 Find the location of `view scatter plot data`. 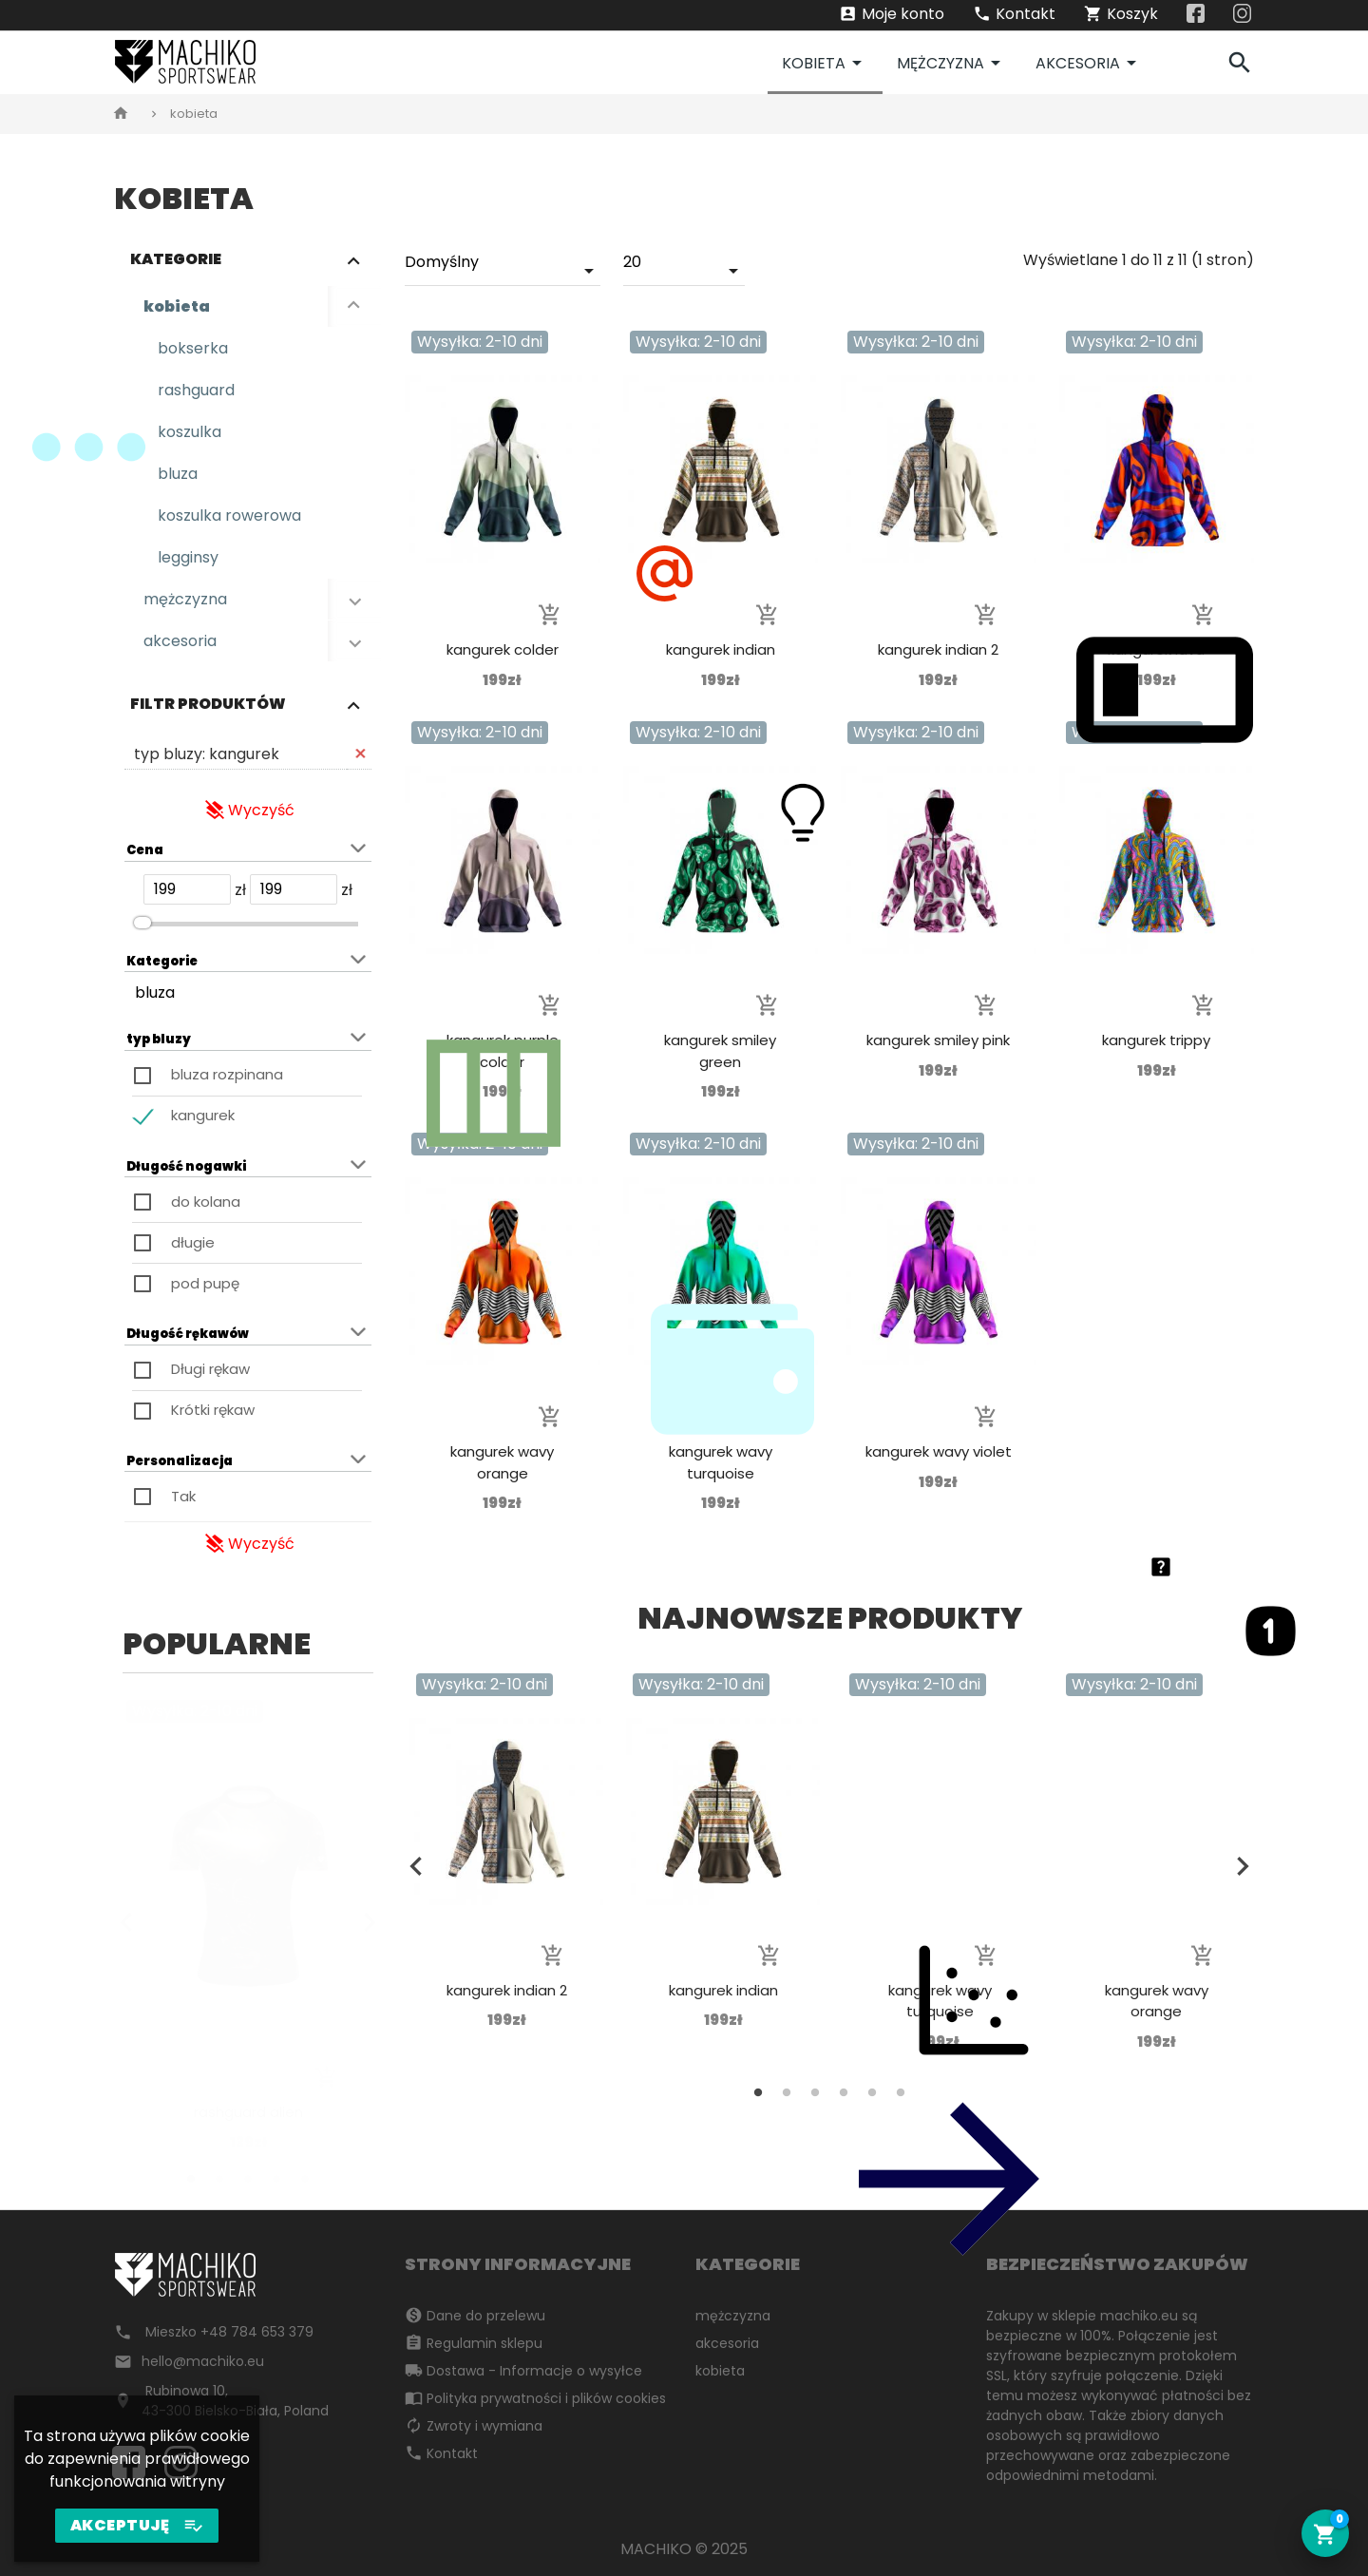

view scatter plot data is located at coordinates (974, 2000).